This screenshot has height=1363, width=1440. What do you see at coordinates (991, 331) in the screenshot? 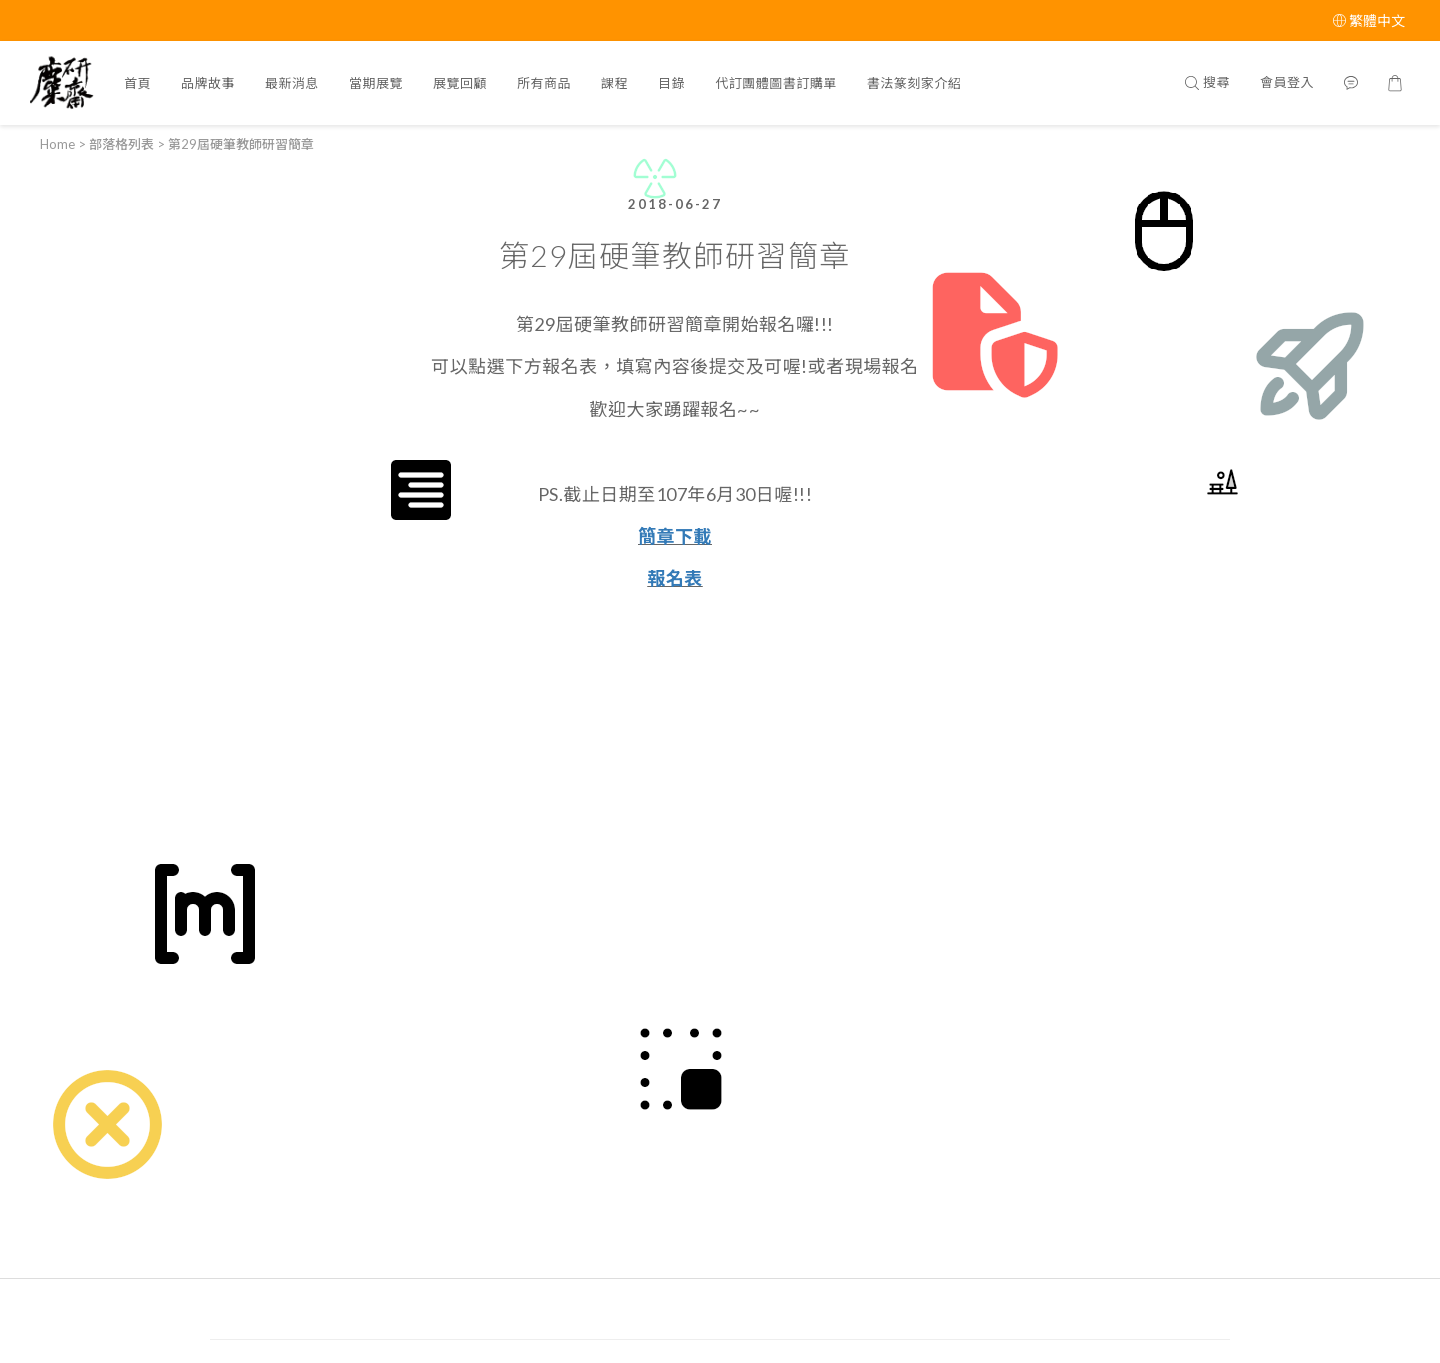
I see `indicates a protected or secure file` at bounding box center [991, 331].